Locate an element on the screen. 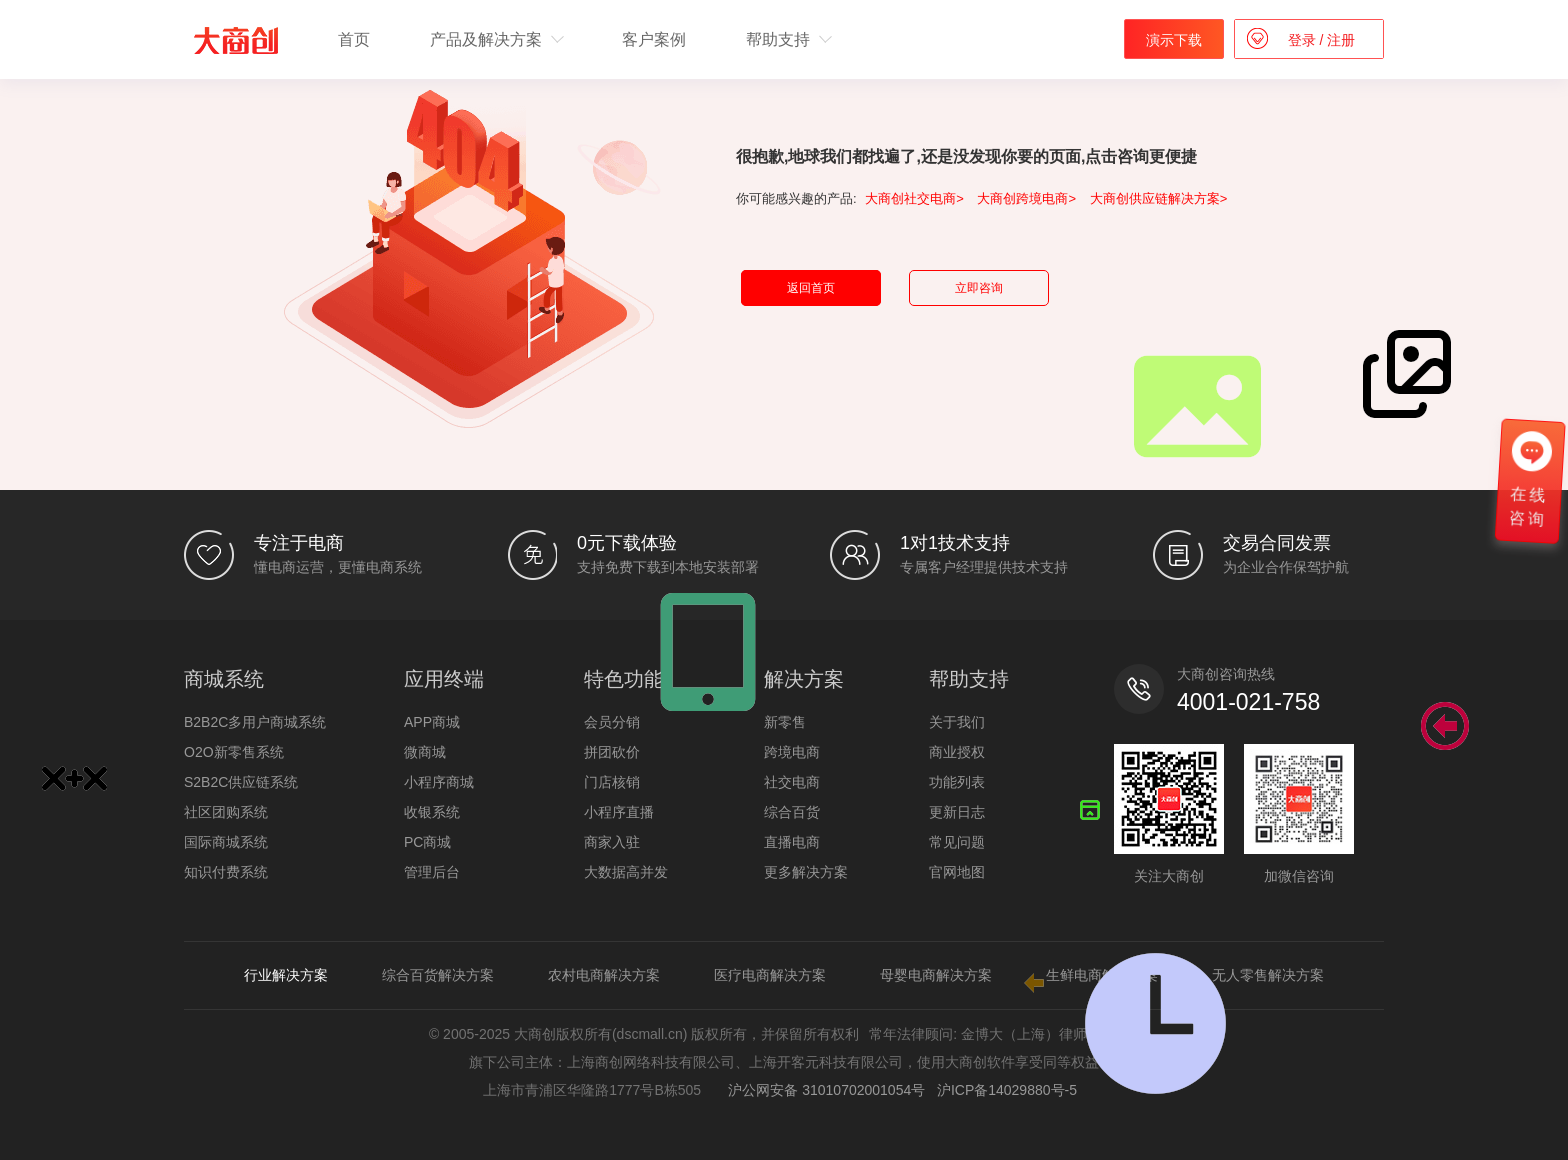  switch to tablet view is located at coordinates (708, 652).